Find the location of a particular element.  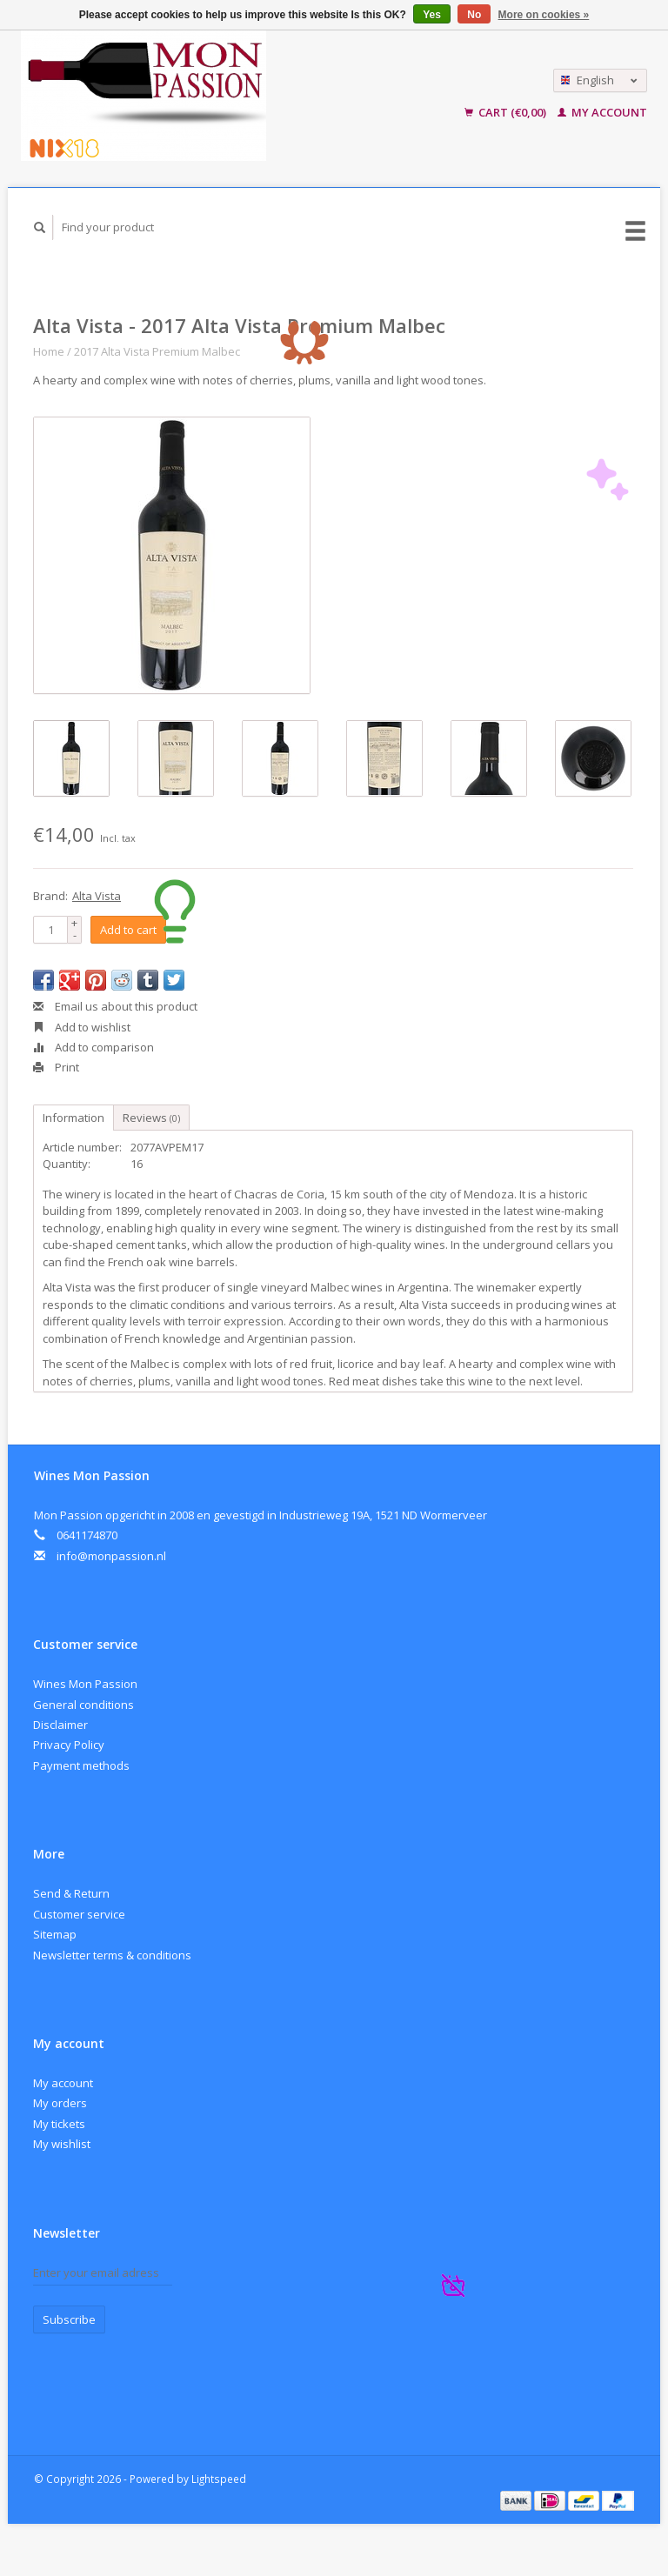

view achievements or awards is located at coordinates (304, 343).